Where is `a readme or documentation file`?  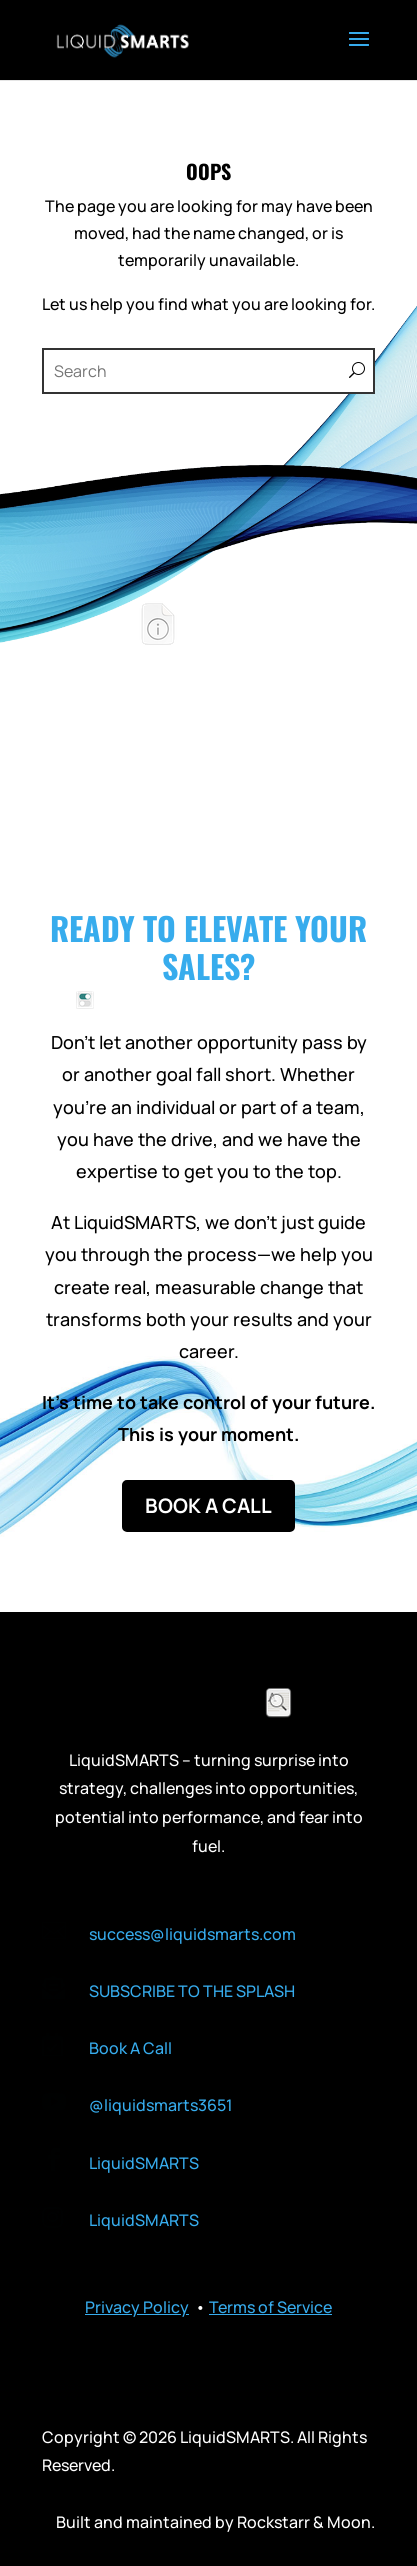
a readme or documentation file is located at coordinates (158, 624).